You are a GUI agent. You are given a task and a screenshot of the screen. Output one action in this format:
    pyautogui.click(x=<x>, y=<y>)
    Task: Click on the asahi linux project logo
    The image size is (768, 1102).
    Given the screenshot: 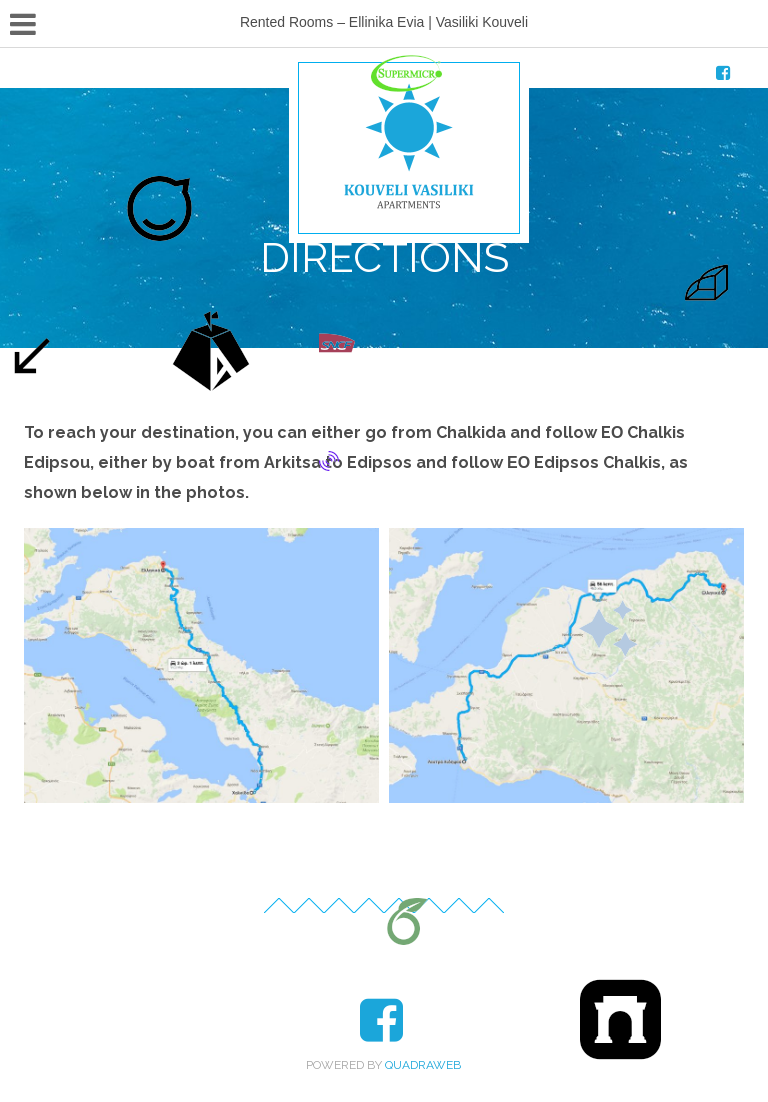 What is the action you would take?
    pyautogui.click(x=211, y=351)
    